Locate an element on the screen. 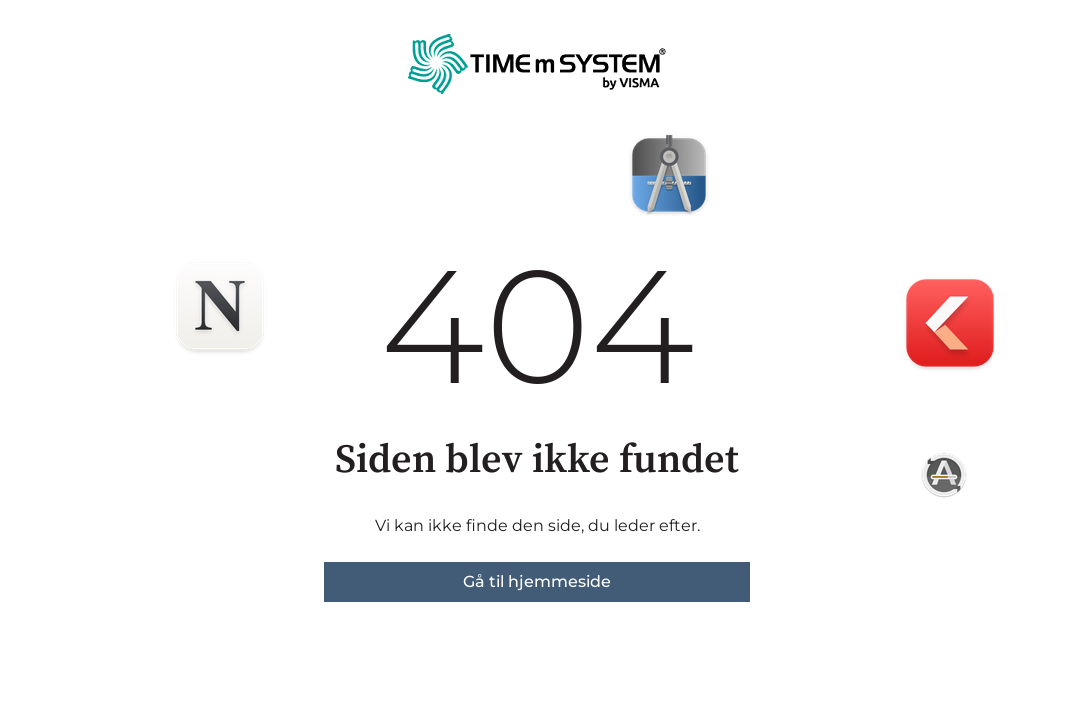  open the software update manager is located at coordinates (944, 475).